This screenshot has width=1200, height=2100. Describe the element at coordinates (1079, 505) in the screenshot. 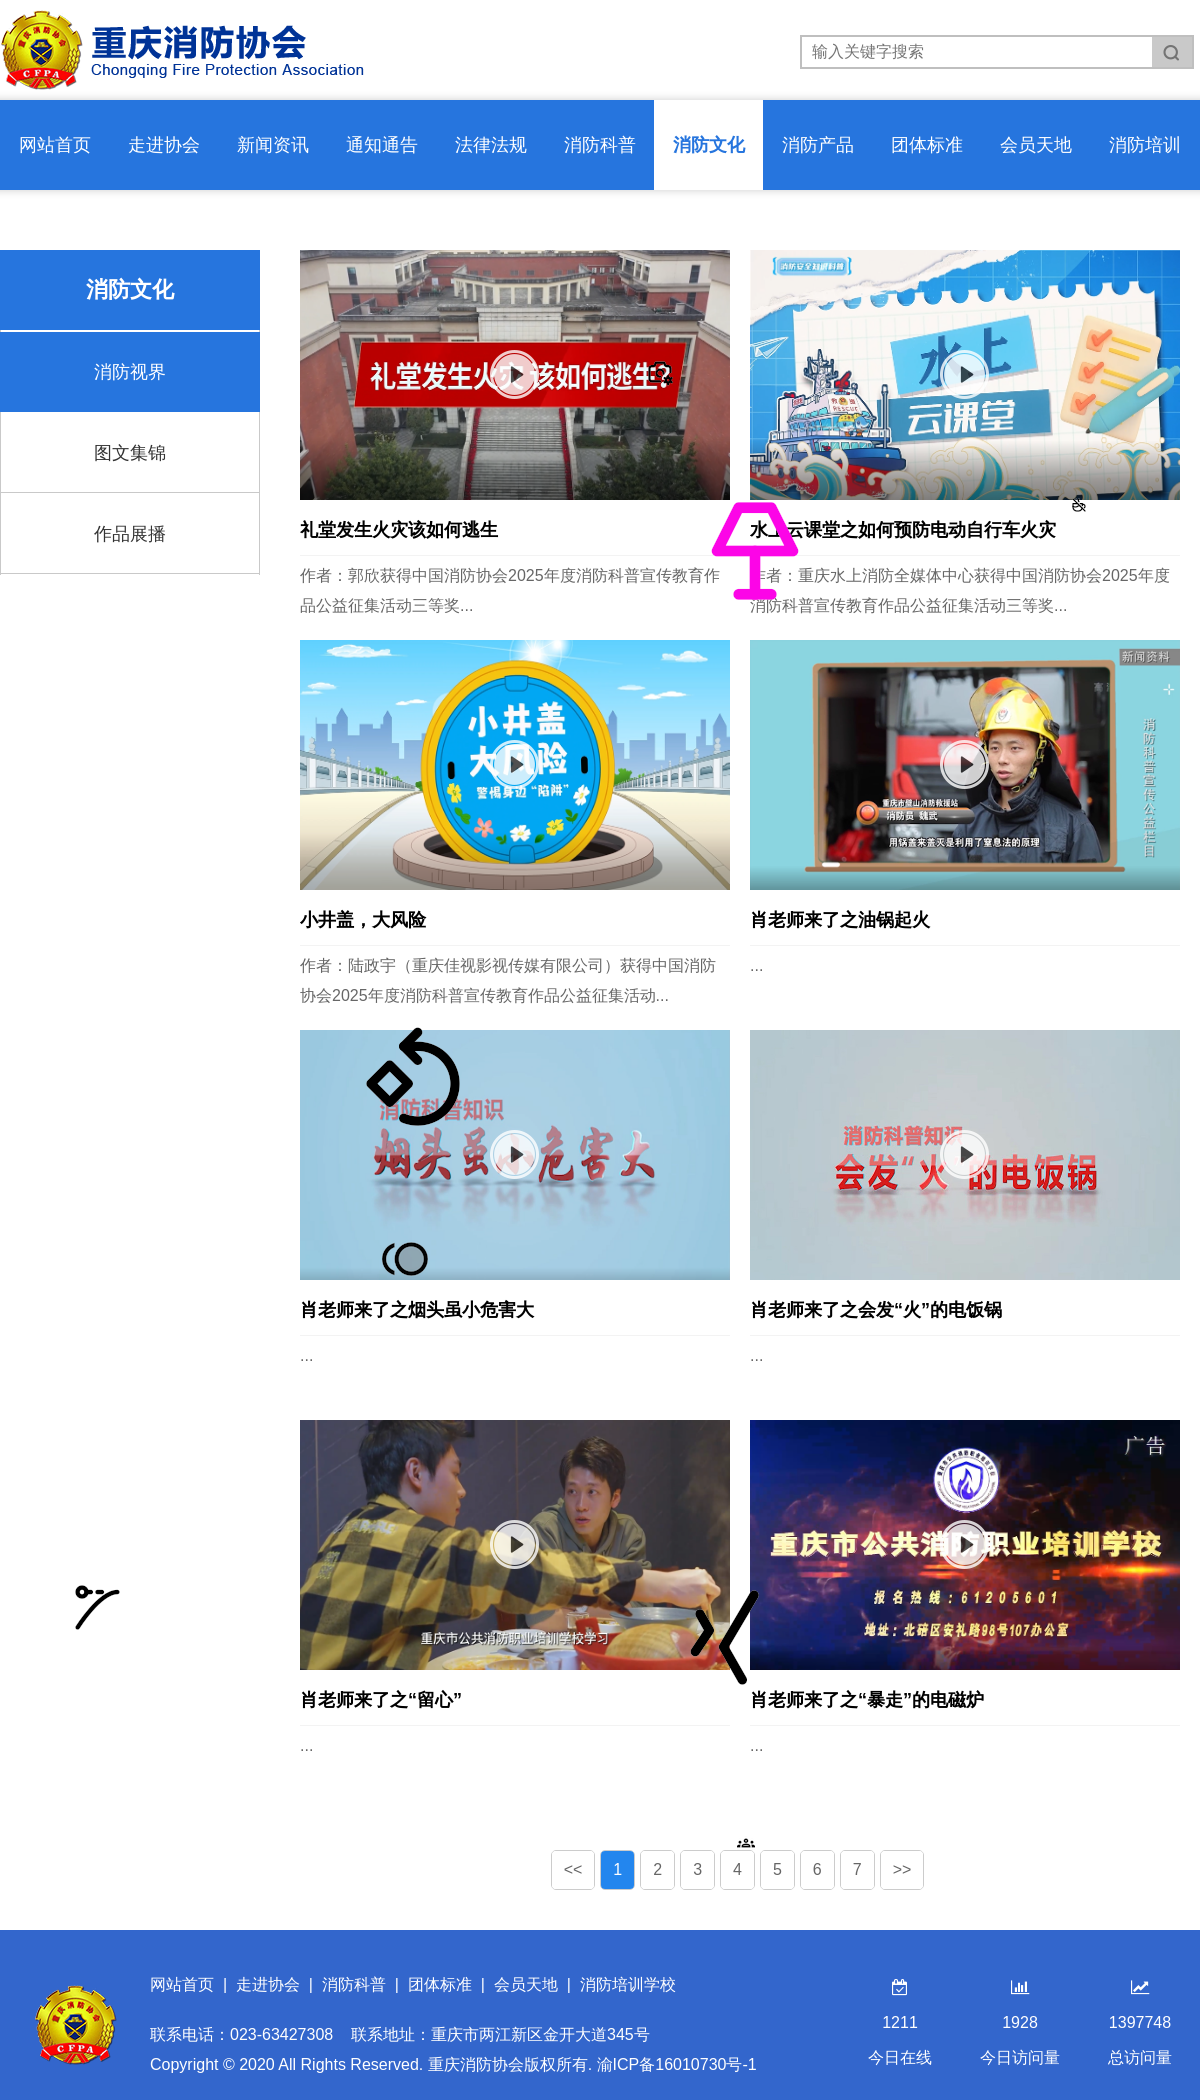

I see `disable coffee break reminder` at that location.